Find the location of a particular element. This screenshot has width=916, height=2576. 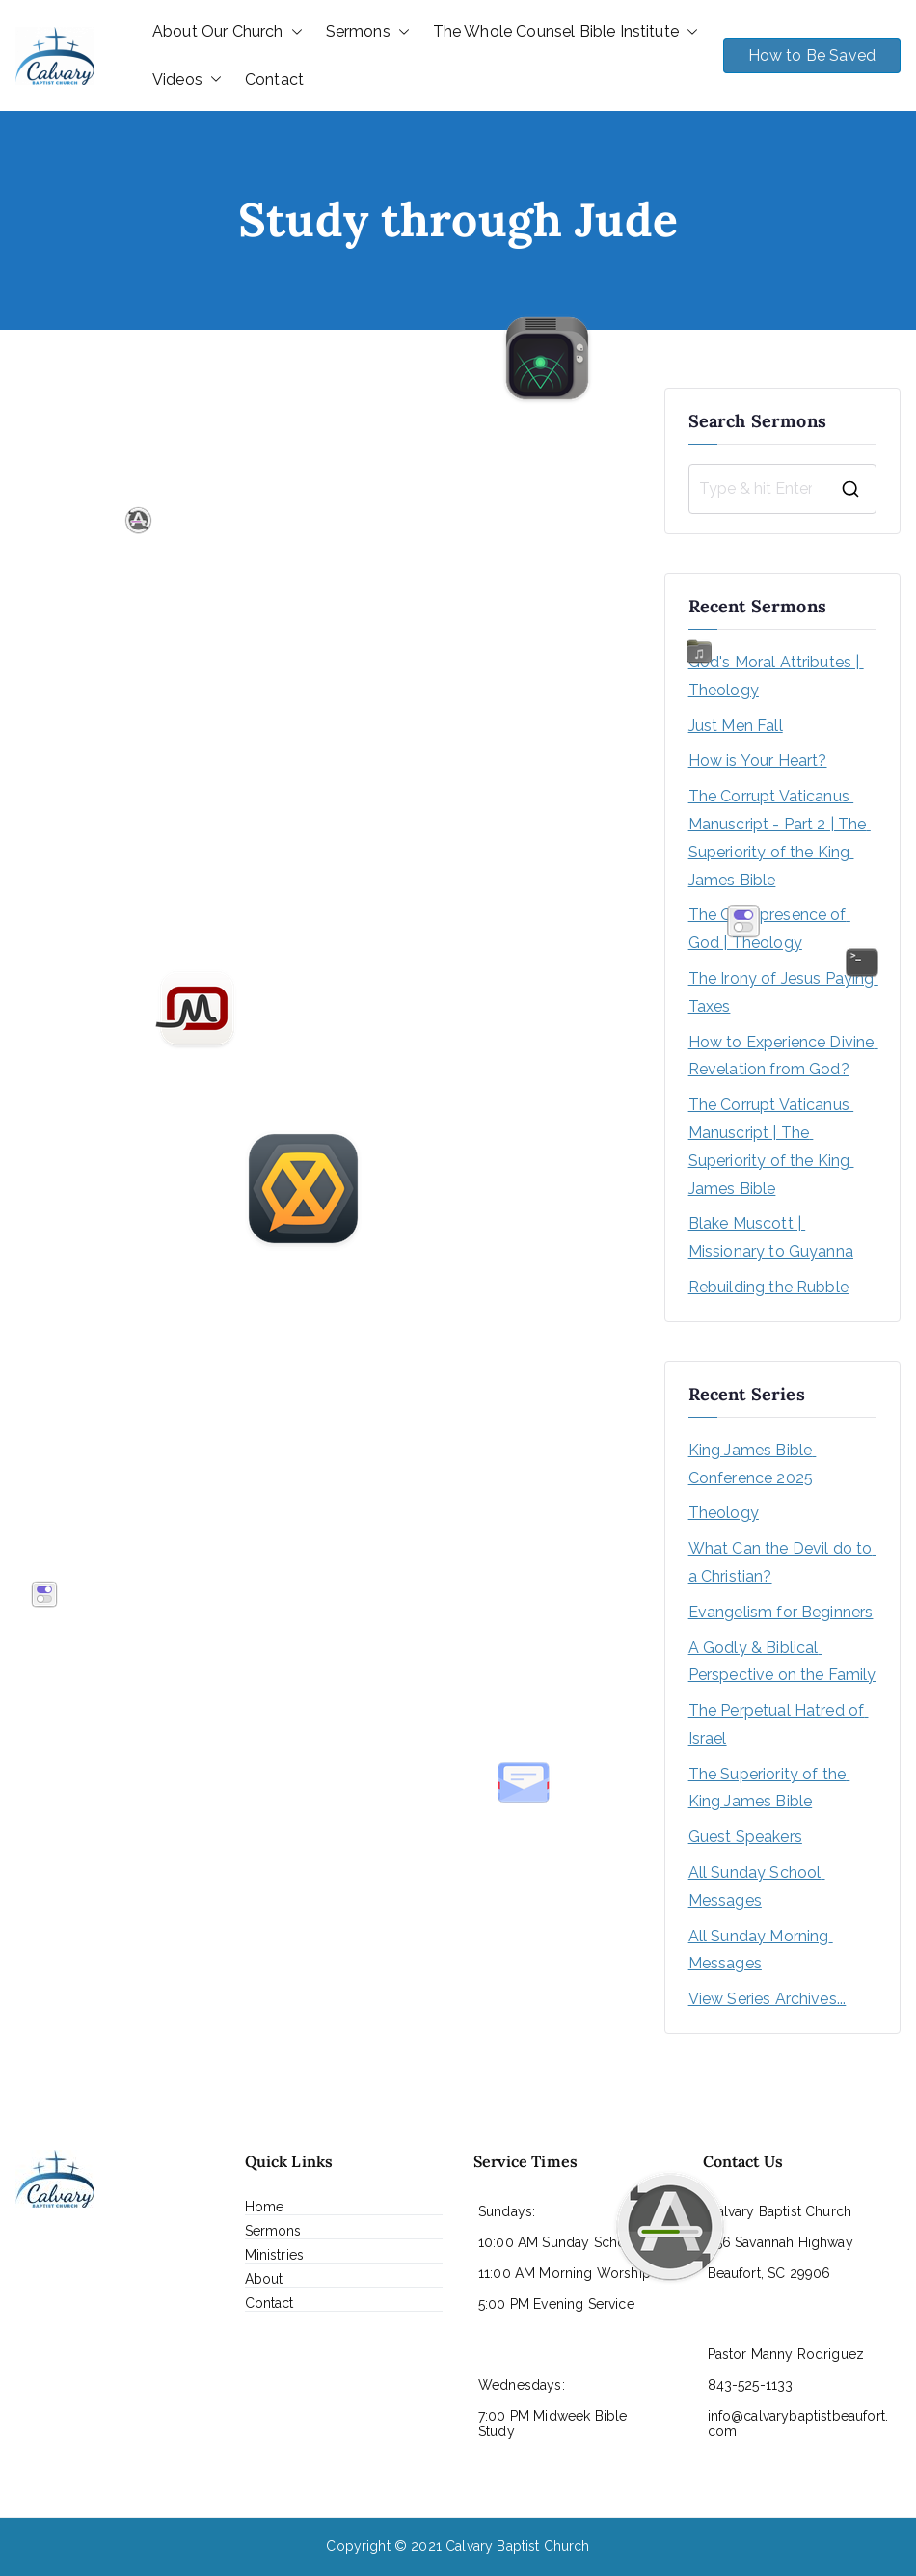

open your music folder is located at coordinates (699, 651).